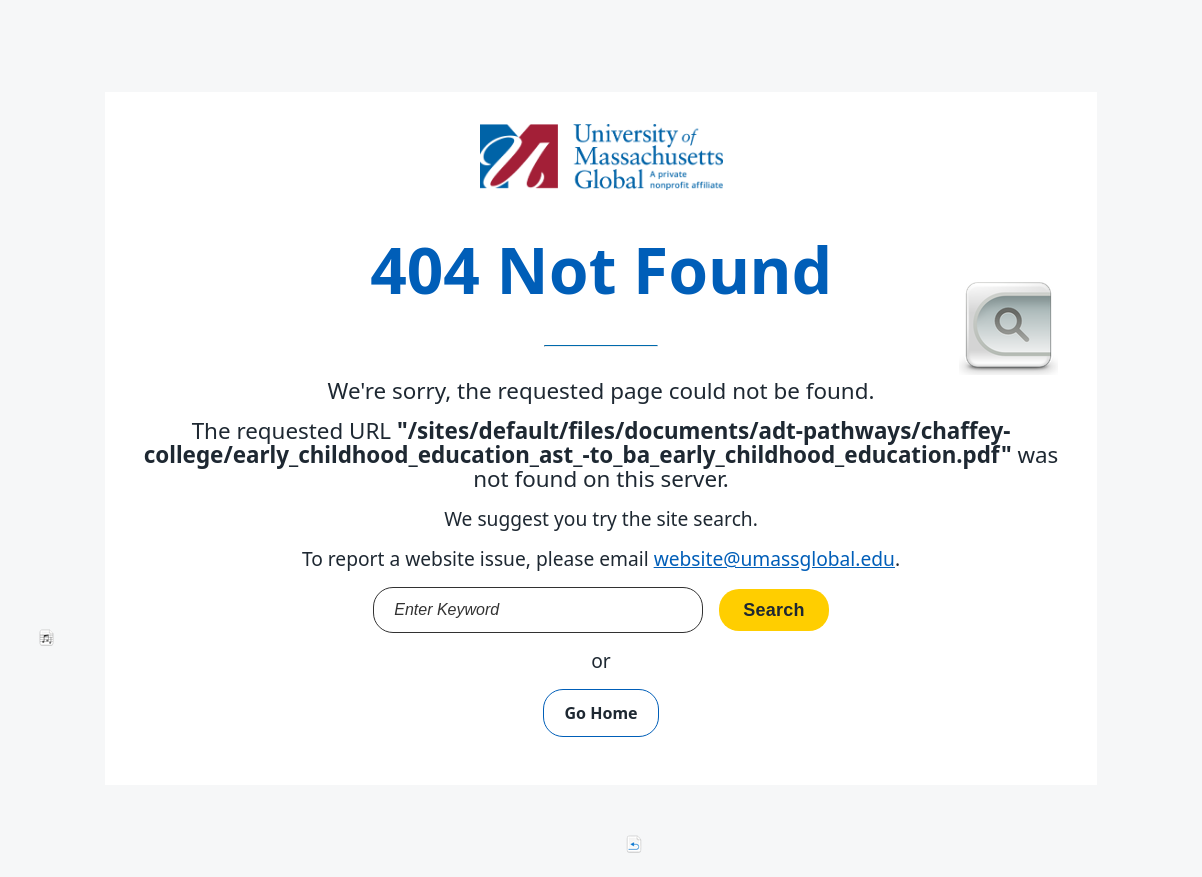 The height and width of the screenshot is (877, 1202). Describe the element at coordinates (46, 637) in the screenshot. I see `iMelody ringtone file` at that location.